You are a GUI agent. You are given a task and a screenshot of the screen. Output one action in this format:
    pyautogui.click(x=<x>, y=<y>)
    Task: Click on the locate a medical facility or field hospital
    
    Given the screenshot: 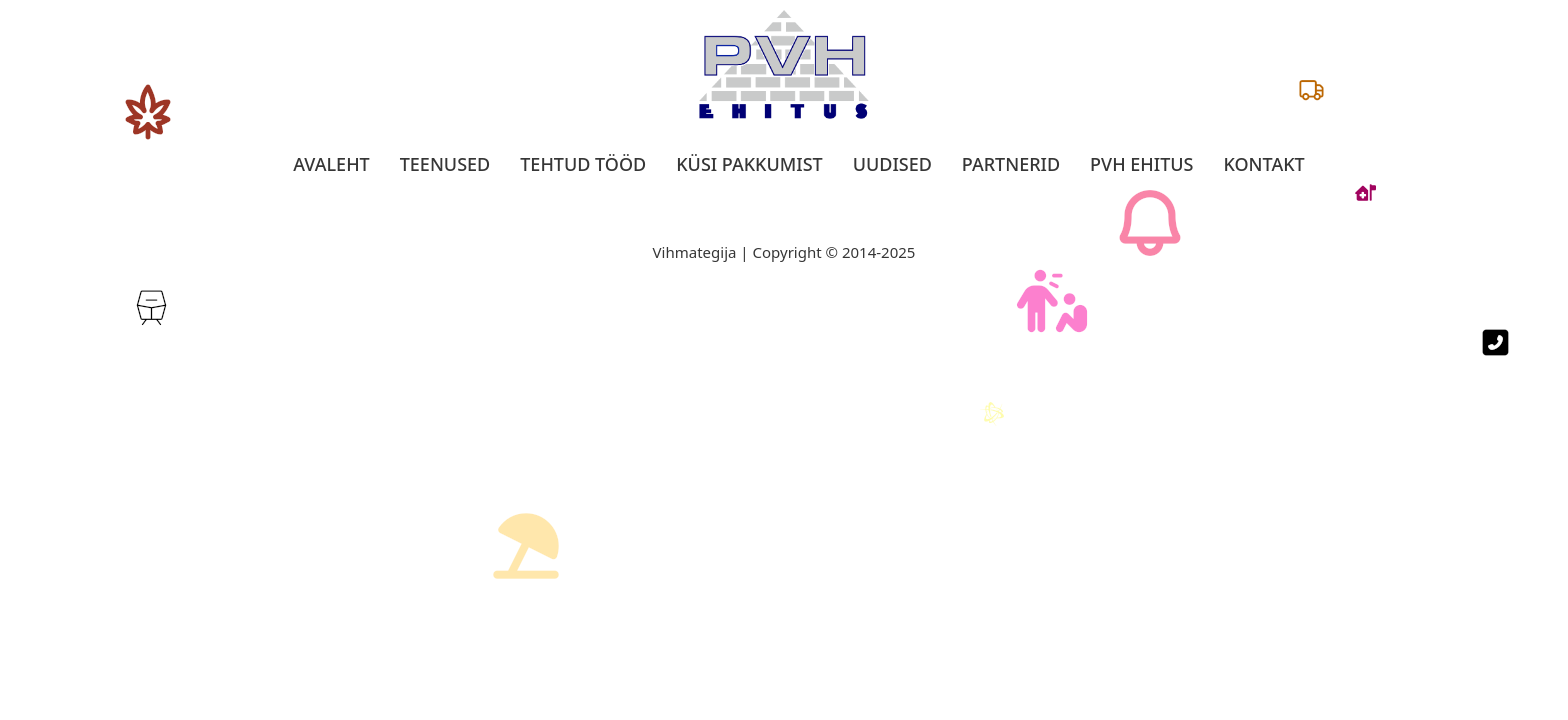 What is the action you would take?
    pyautogui.click(x=1365, y=192)
    